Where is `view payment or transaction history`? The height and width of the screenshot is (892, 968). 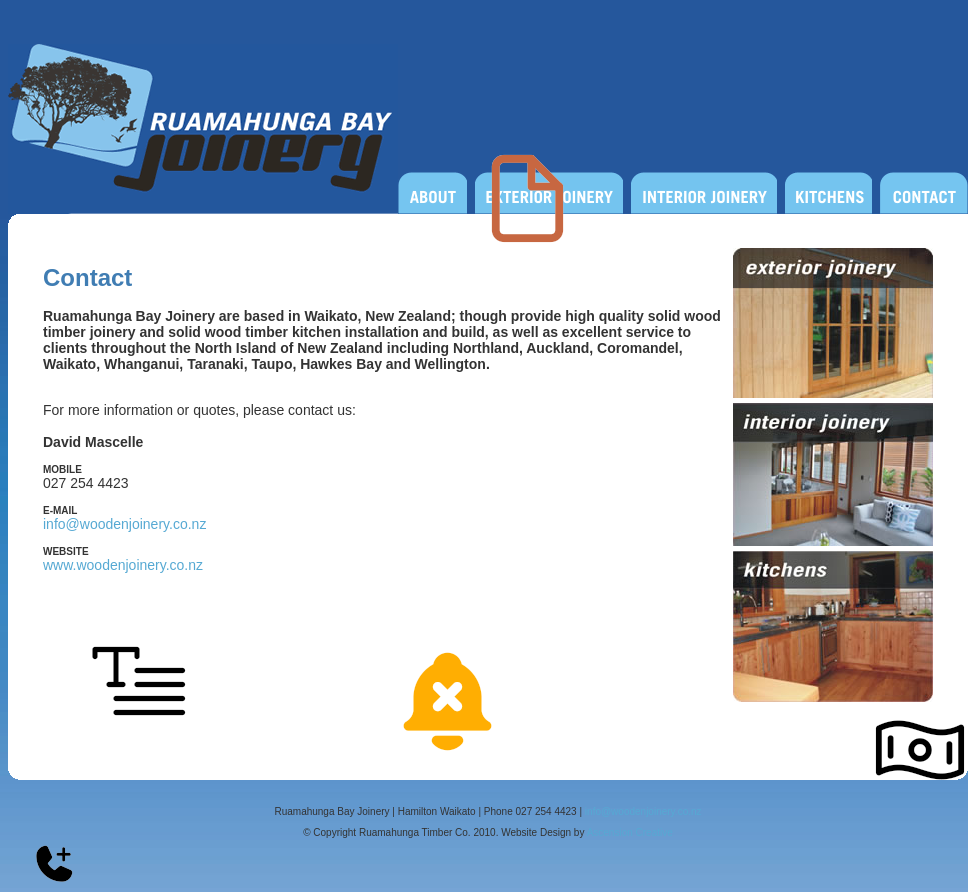
view payment or transaction history is located at coordinates (920, 750).